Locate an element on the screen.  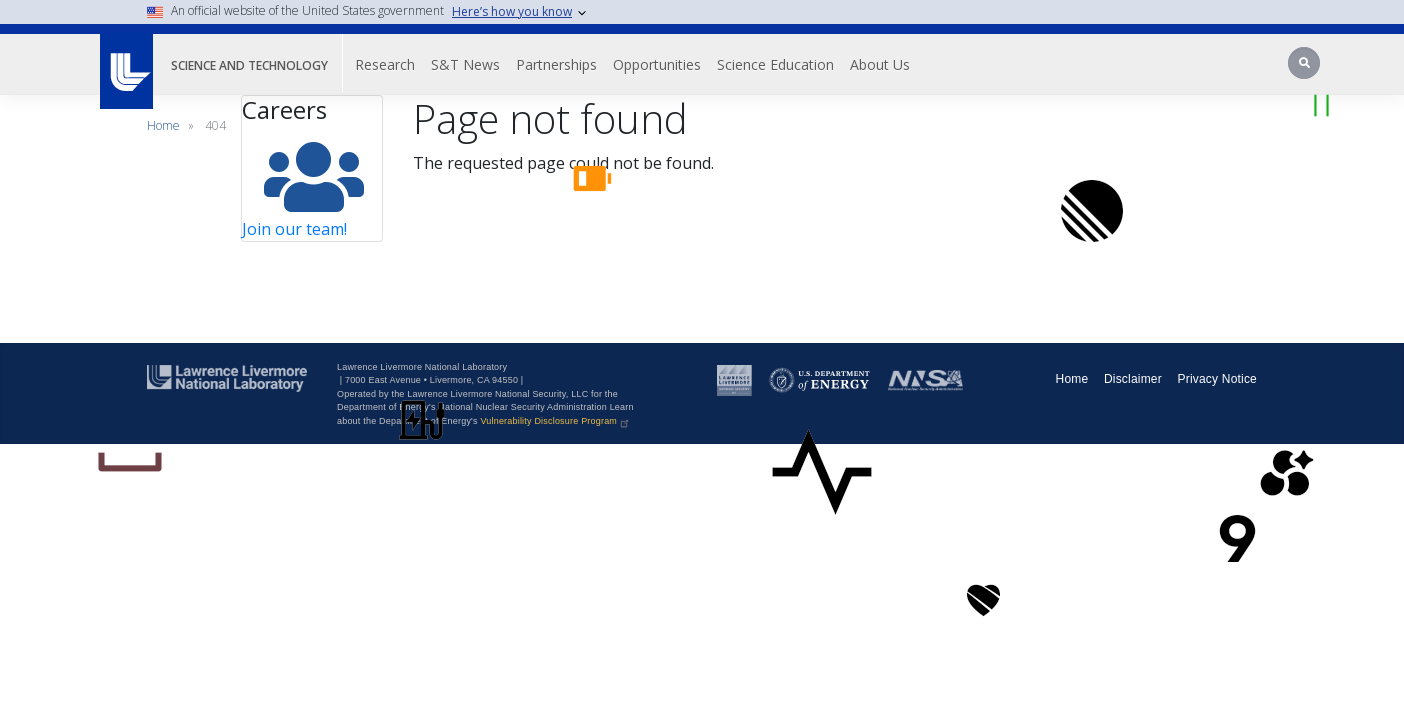
apply AI-powered color filters to an image is located at coordinates (1286, 476).